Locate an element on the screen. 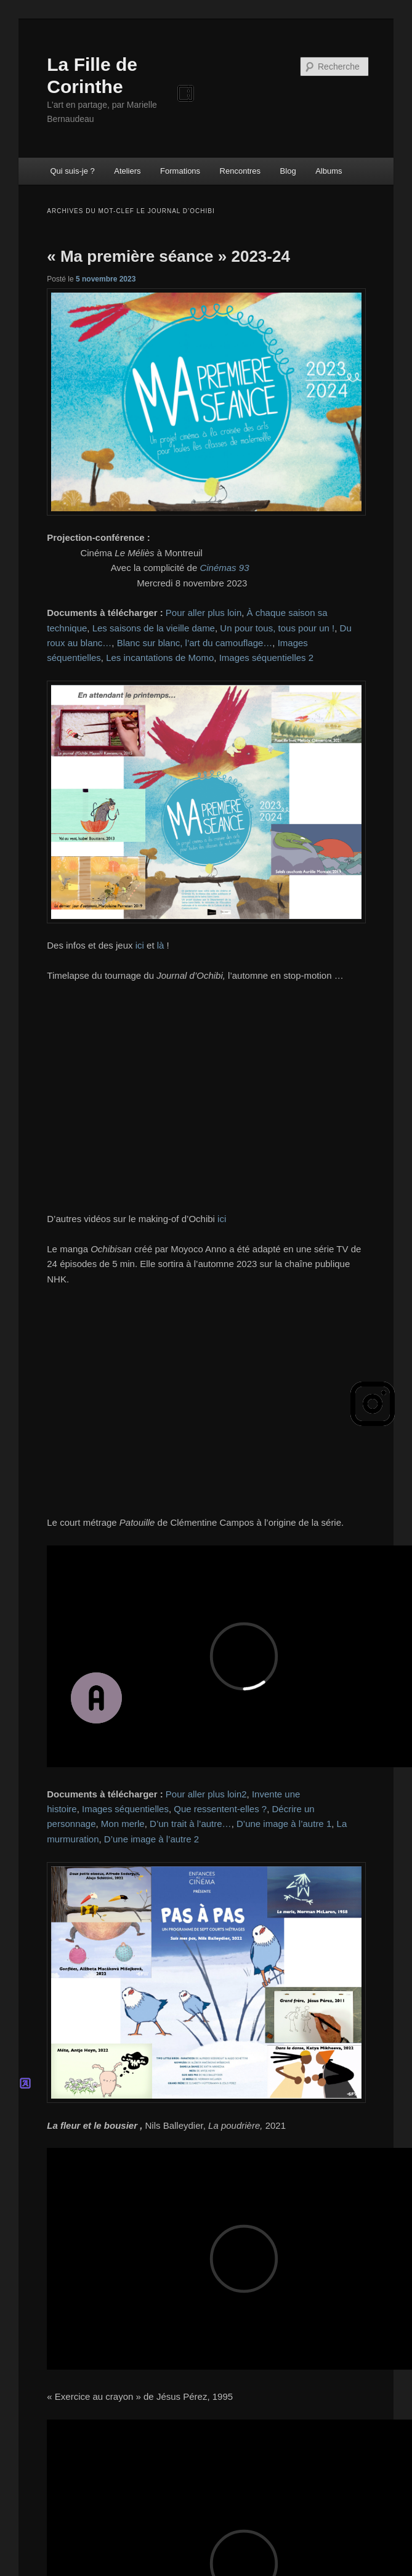  select option A in a multiple choice interface is located at coordinates (96, 1698).